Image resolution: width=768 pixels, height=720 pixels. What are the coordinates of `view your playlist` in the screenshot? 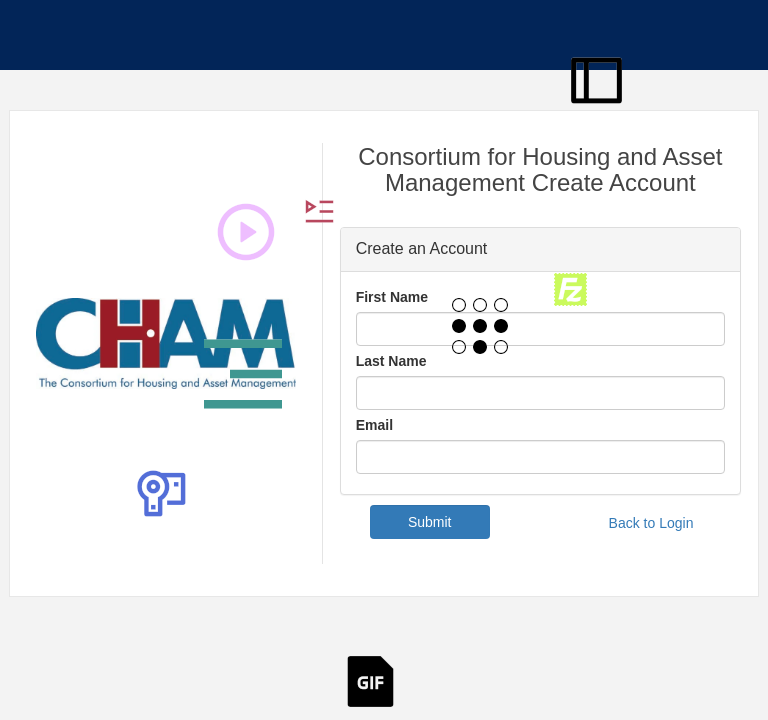 It's located at (319, 211).